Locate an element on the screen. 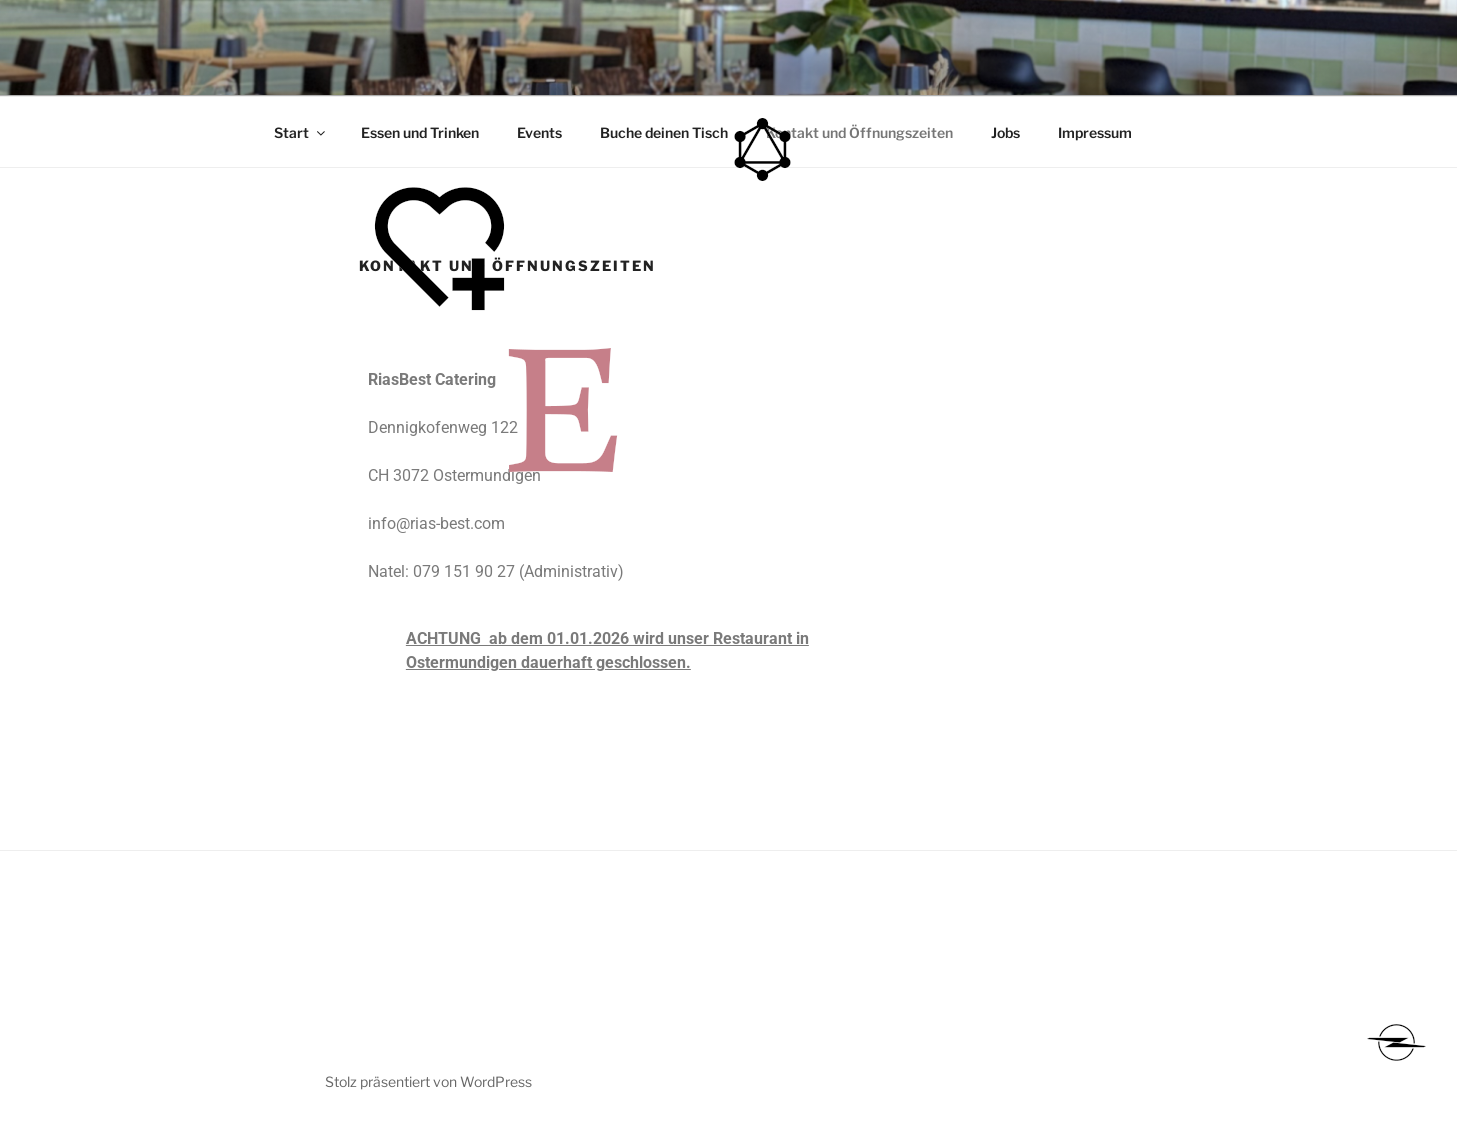 This screenshot has width=1457, height=1128. add to favorites is located at coordinates (439, 245).